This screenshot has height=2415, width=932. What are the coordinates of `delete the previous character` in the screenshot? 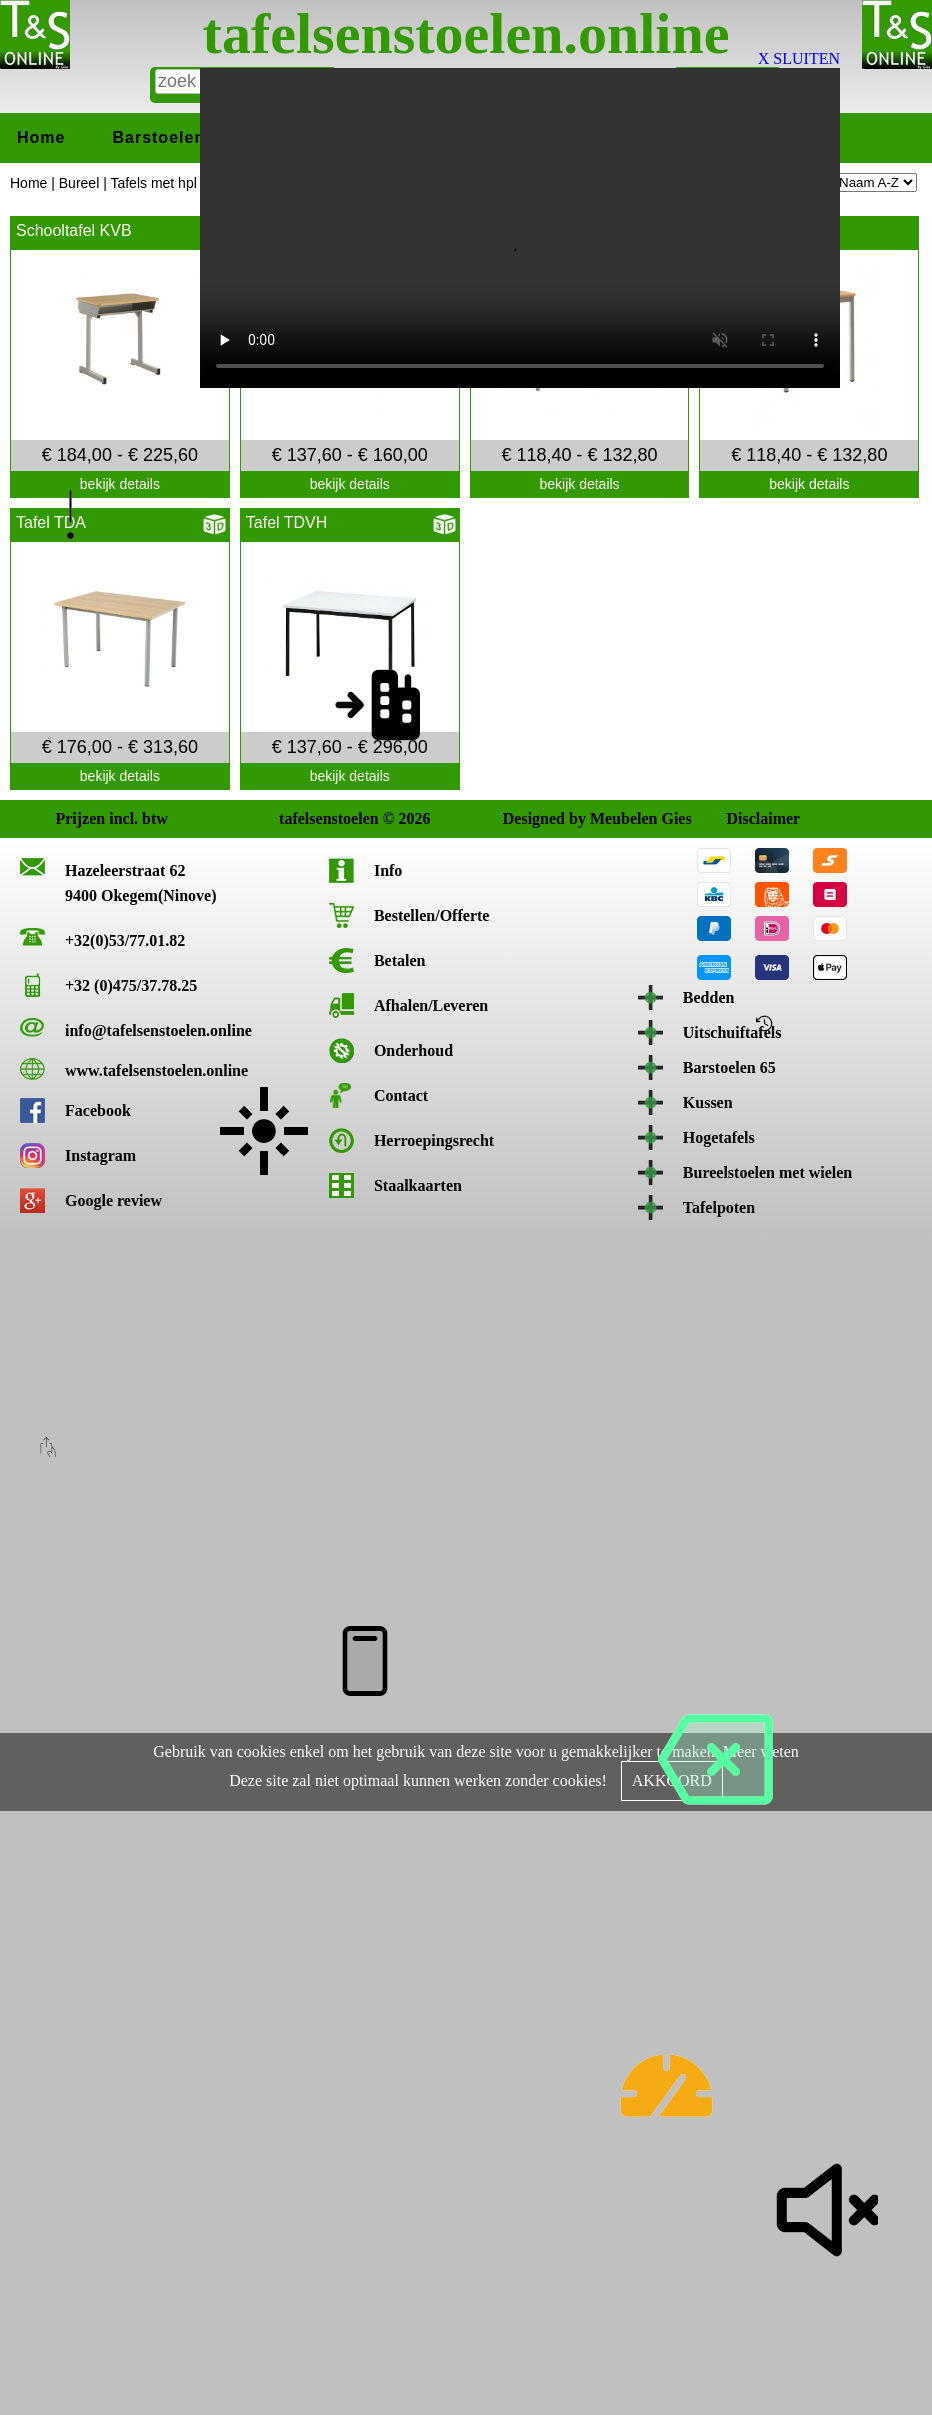 It's located at (719, 1759).